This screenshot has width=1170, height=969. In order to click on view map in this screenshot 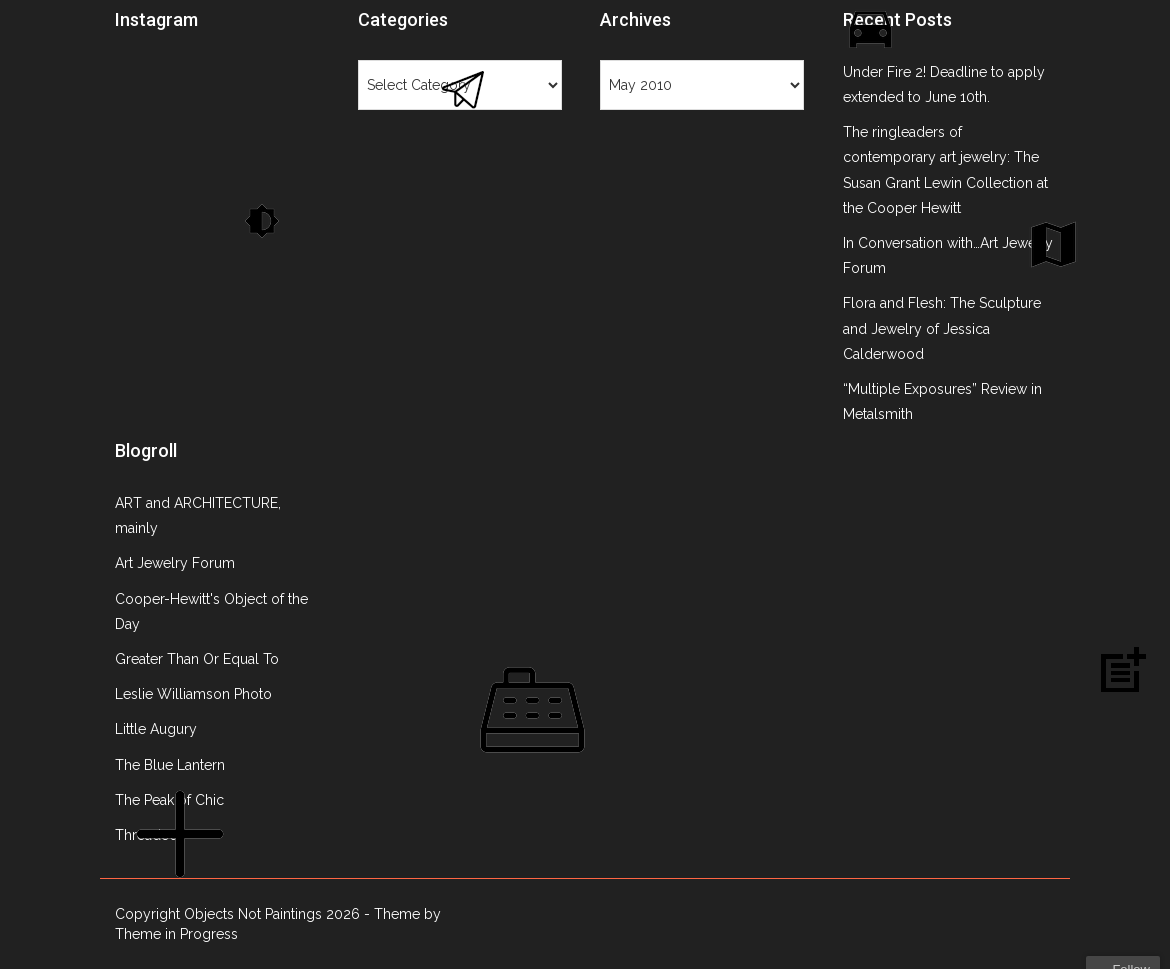, I will do `click(1053, 244)`.